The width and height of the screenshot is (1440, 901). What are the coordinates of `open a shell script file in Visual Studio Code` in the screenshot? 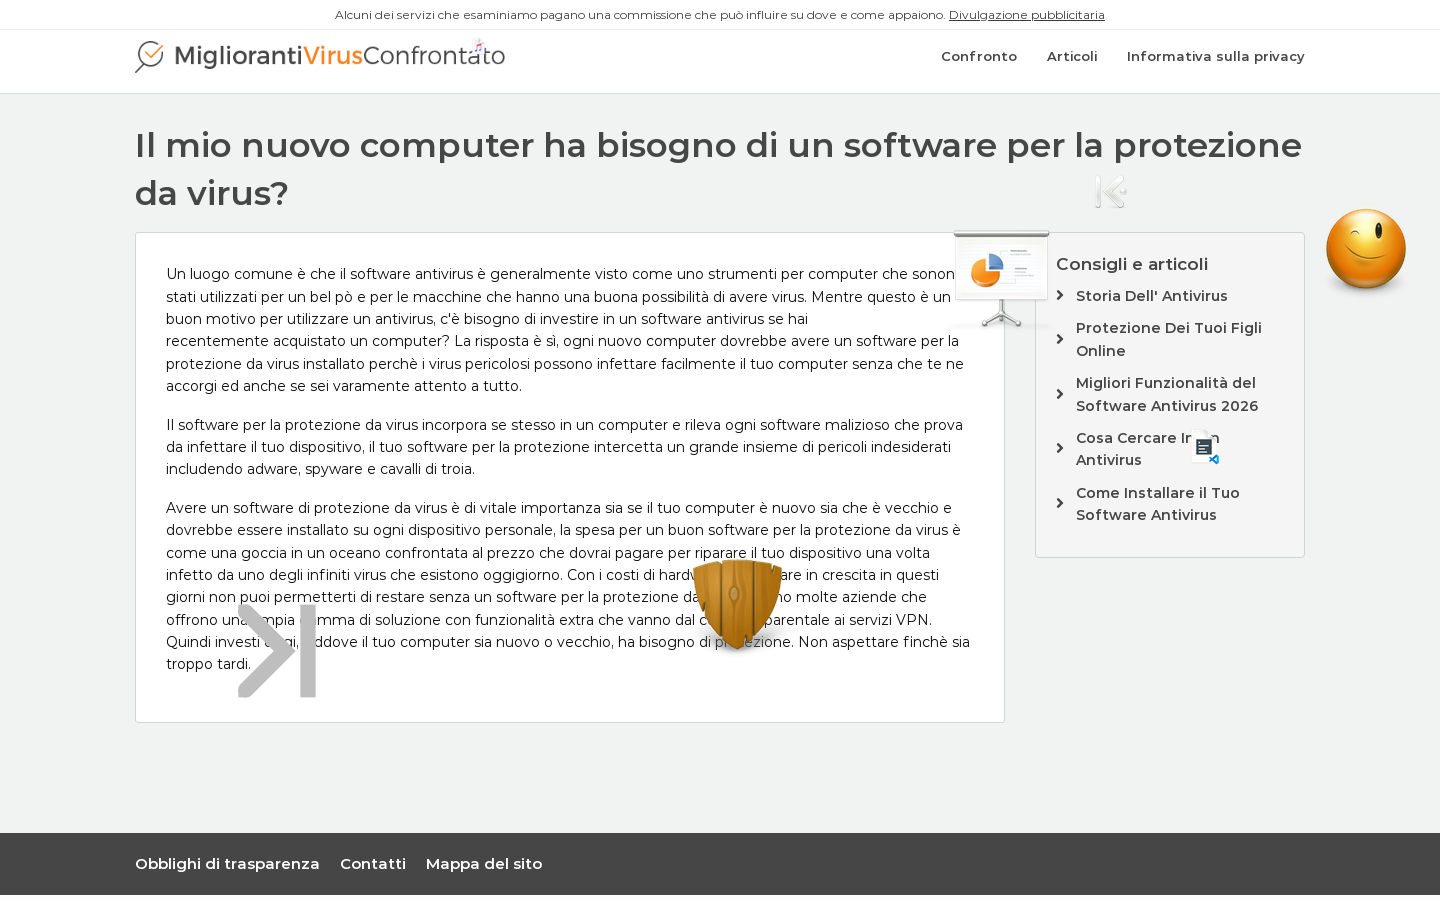 It's located at (1204, 447).